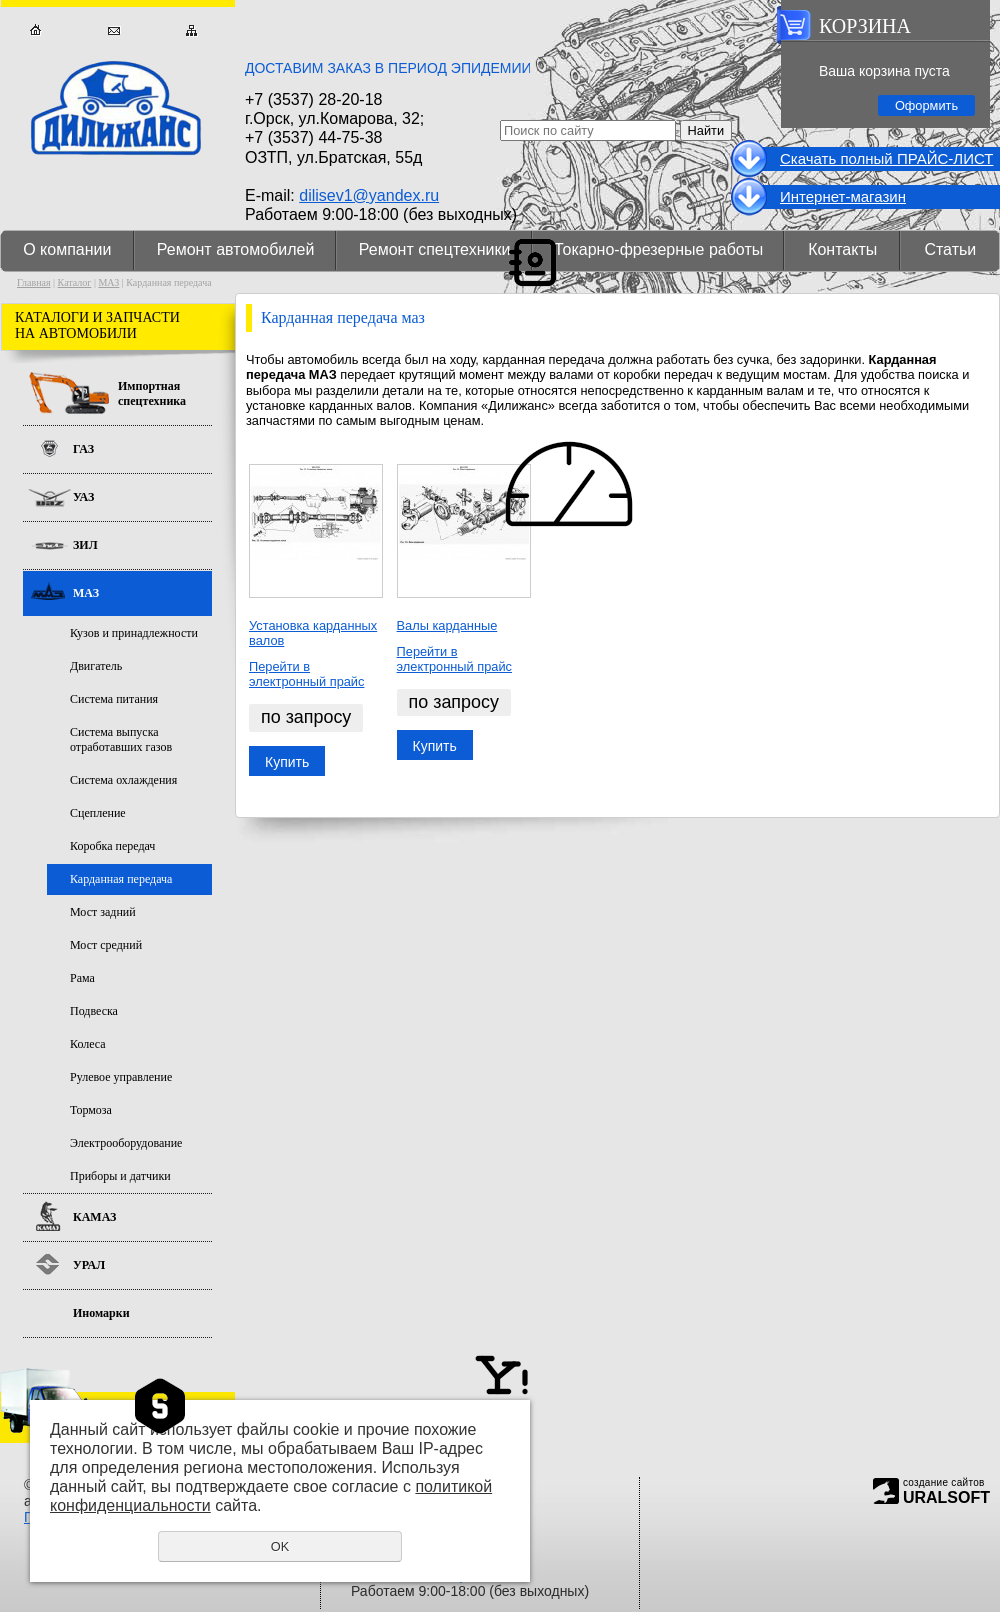 The width and height of the screenshot is (1000, 1612). What do you see at coordinates (532, 262) in the screenshot?
I see `open your contacts list` at bounding box center [532, 262].